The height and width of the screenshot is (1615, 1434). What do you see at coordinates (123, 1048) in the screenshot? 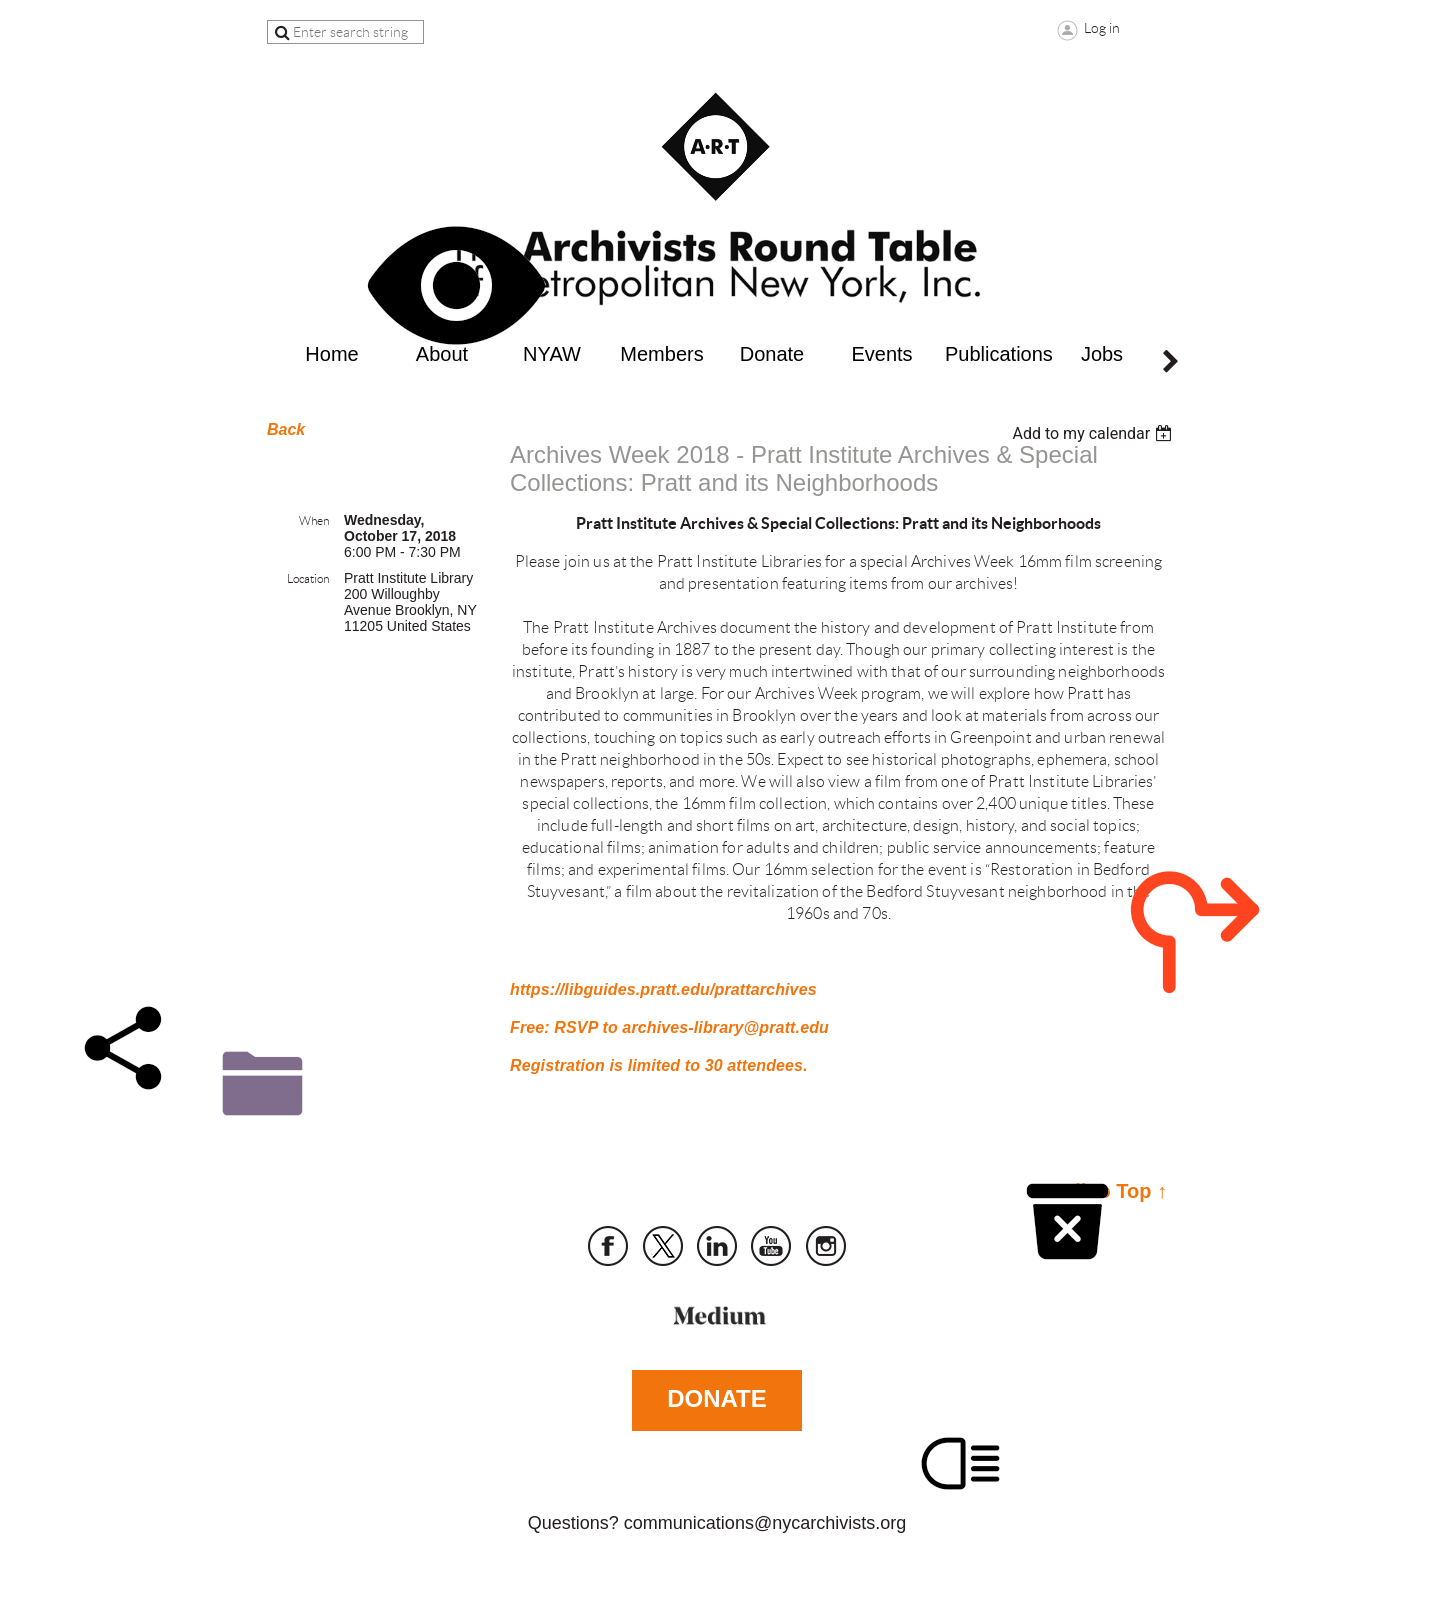
I see `share content to social media` at bounding box center [123, 1048].